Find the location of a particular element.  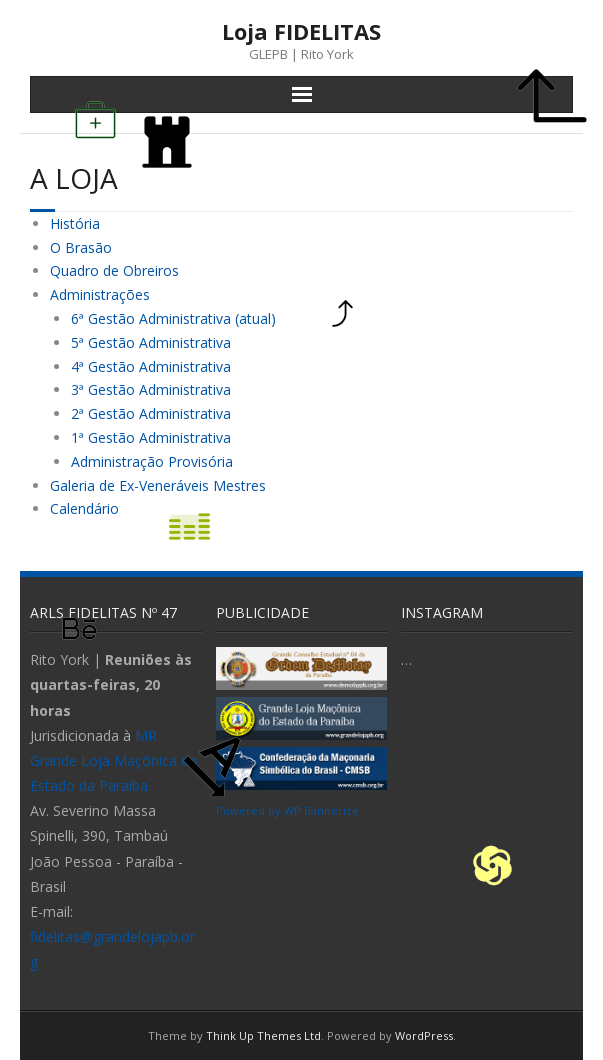

adjust audio equalizer settings is located at coordinates (189, 526).